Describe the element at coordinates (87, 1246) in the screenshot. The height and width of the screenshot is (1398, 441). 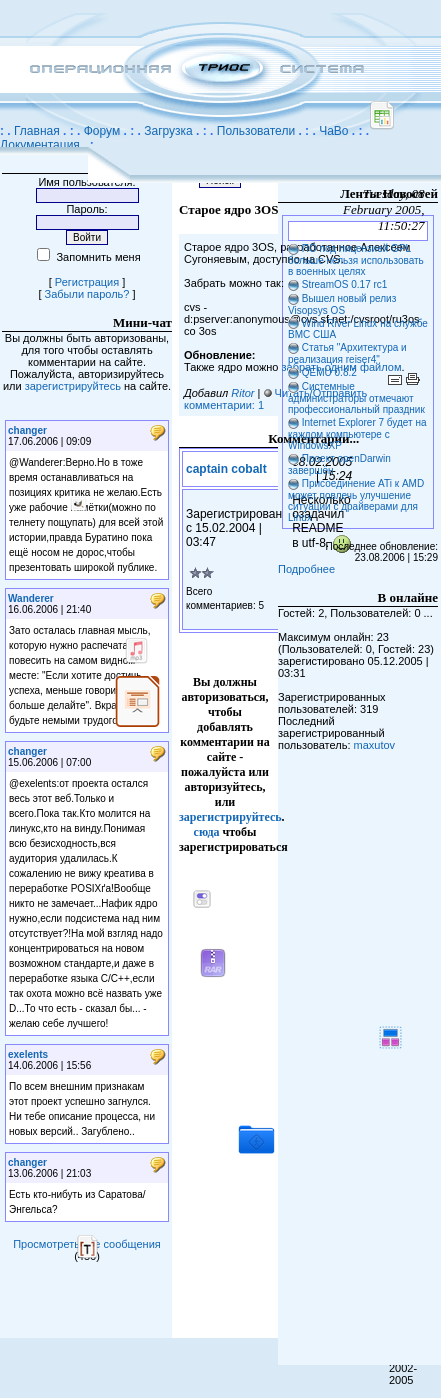
I see `a toml configuration file` at that location.